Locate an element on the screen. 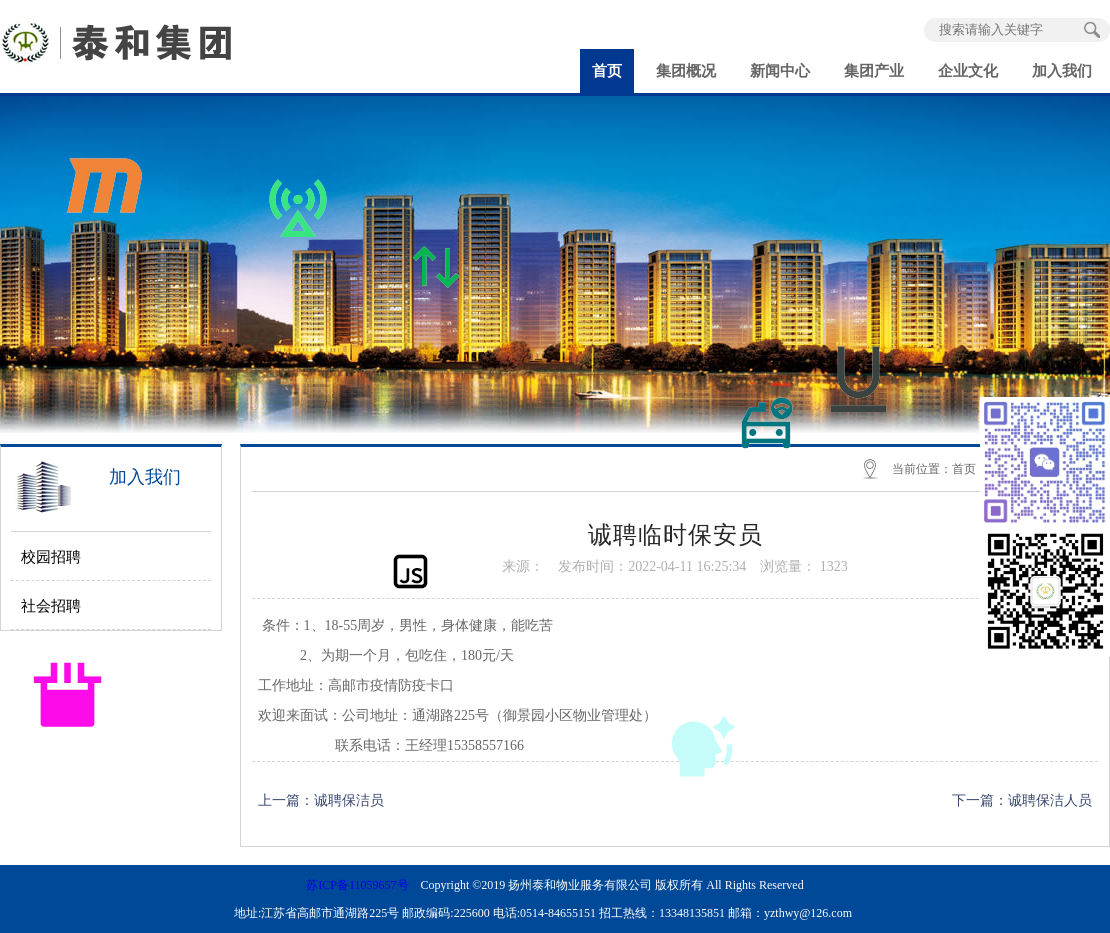 The height and width of the screenshot is (933, 1110). indicates a JavaScript file or code component is located at coordinates (410, 571).